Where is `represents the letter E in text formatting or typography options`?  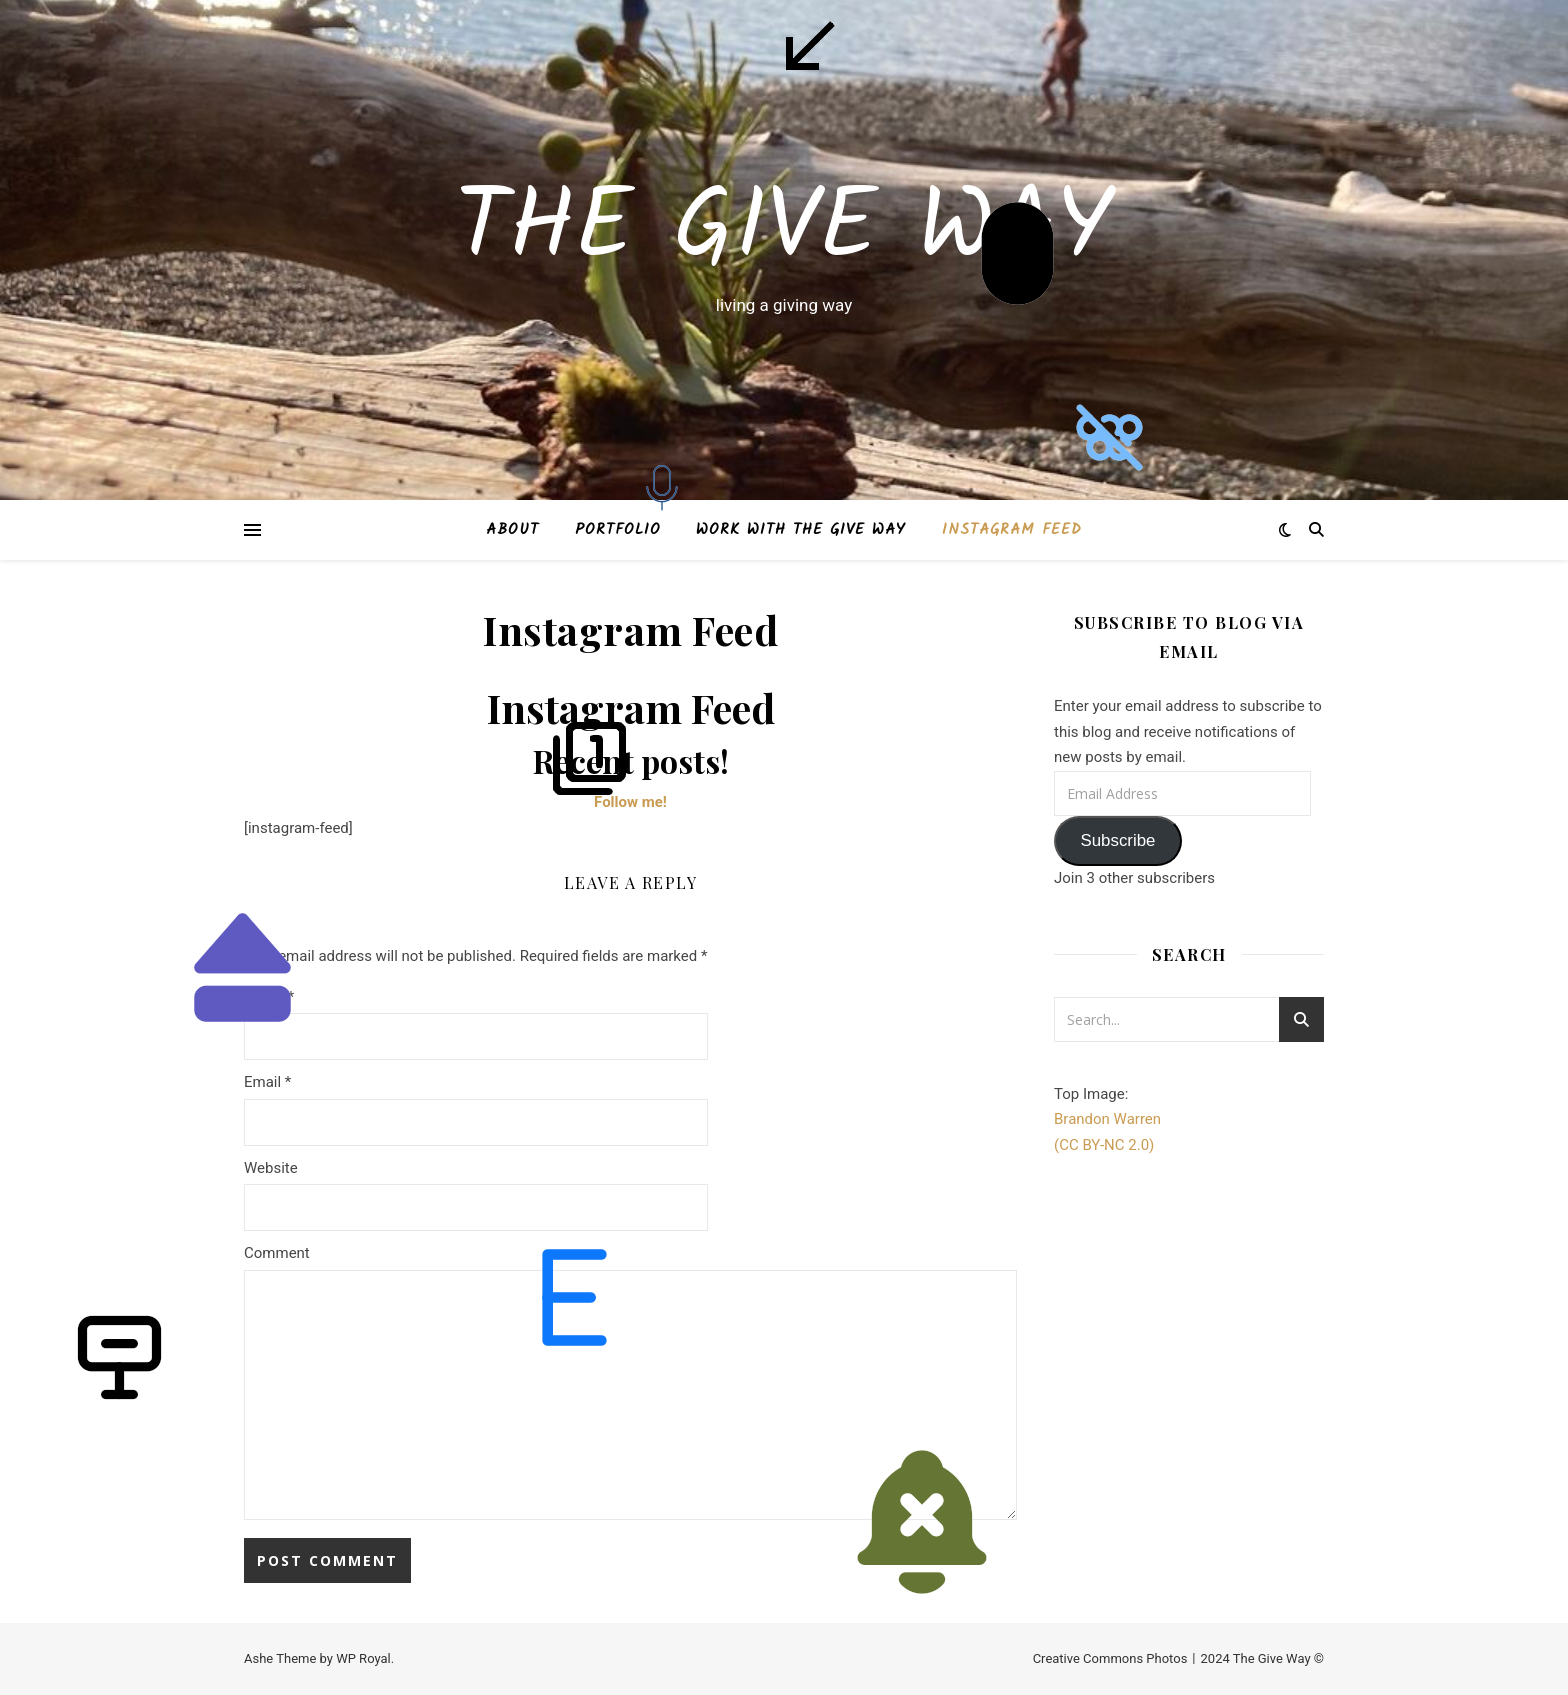 represents the letter E in text formatting or typography options is located at coordinates (574, 1297).